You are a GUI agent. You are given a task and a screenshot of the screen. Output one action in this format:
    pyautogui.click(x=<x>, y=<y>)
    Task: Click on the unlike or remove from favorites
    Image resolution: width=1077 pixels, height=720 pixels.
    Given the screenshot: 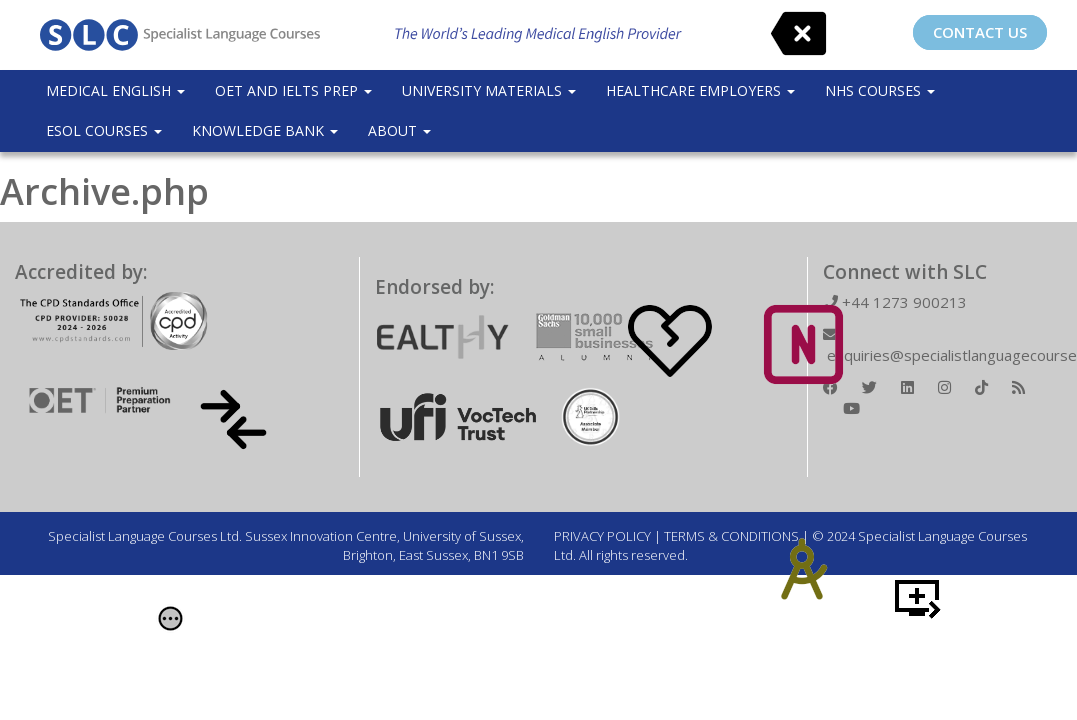 What is the action you would take?
    pyautogui.click(x=670, y=338)
    